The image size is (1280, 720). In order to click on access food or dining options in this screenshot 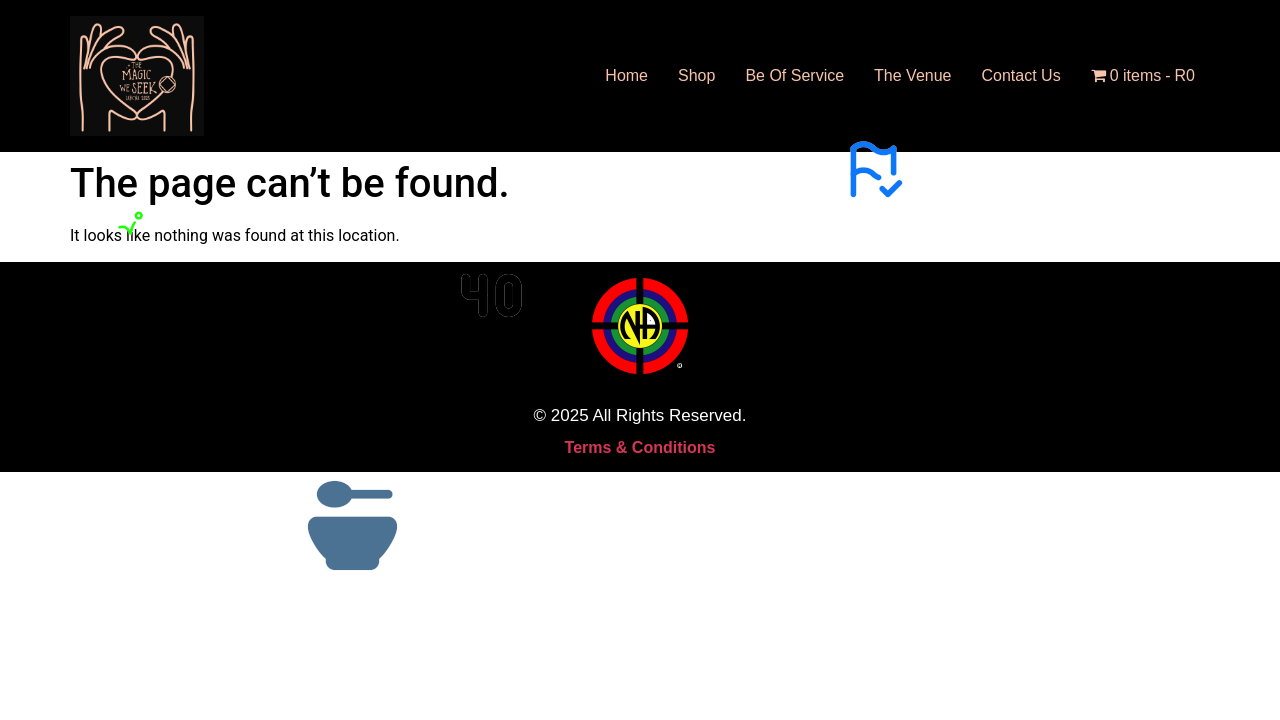, I will do `click(352, 525)`.